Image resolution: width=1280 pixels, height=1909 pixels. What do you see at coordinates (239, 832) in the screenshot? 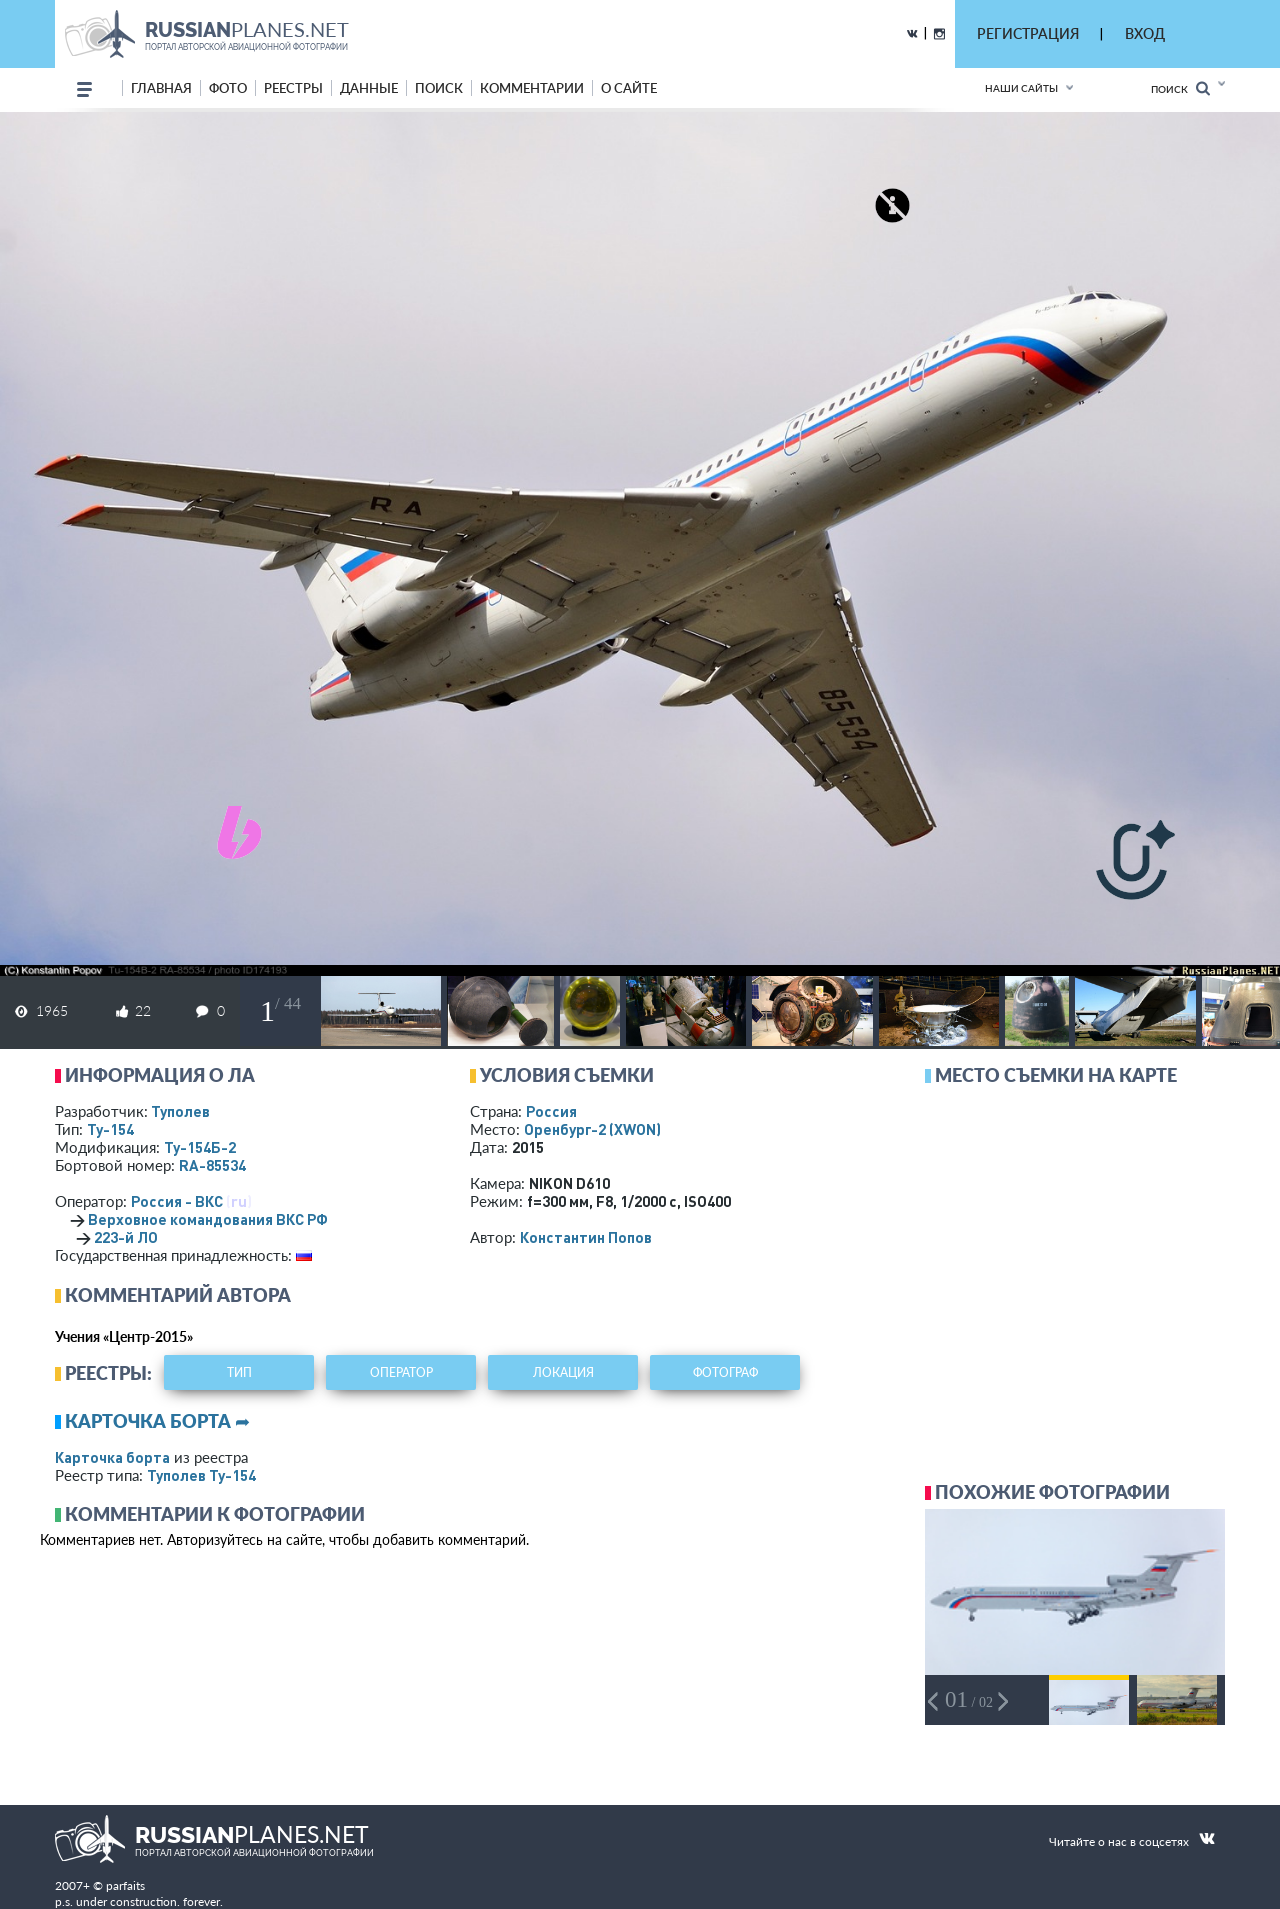
I see `open boosty creator platform` at bounding box center [239, 832].